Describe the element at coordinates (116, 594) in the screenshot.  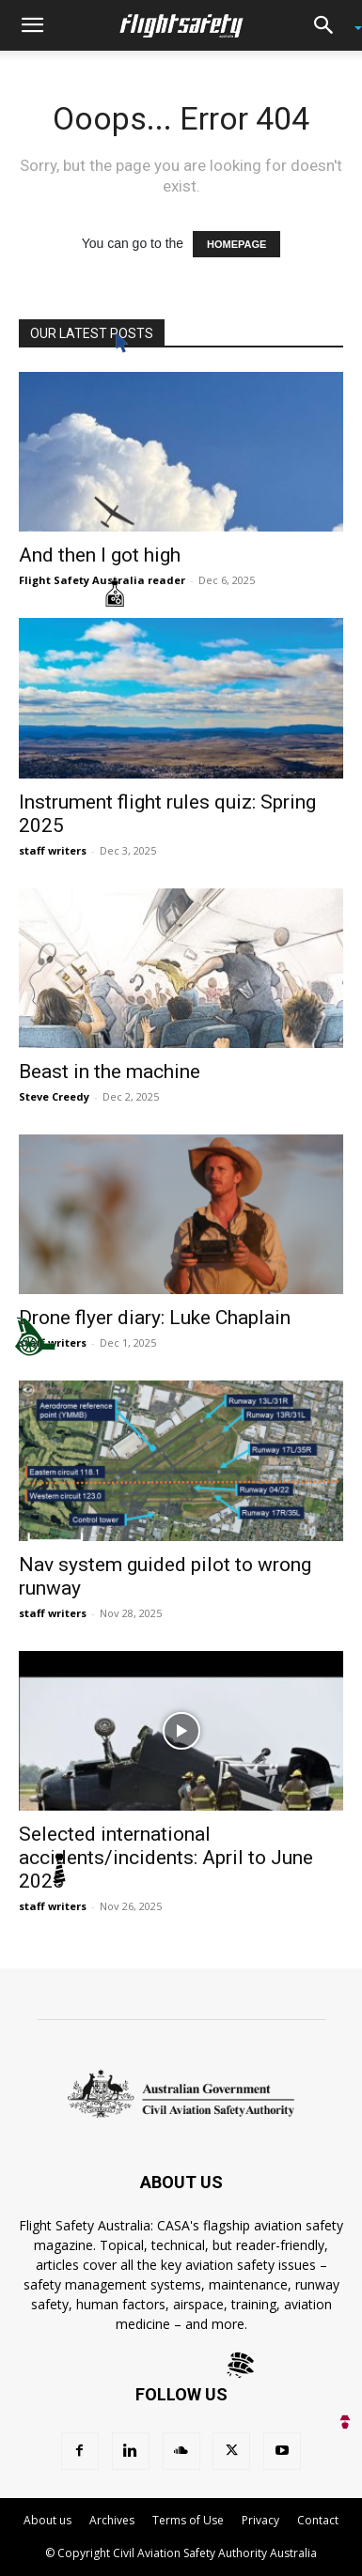
I see `access alchemy or potion crafting` at that location.